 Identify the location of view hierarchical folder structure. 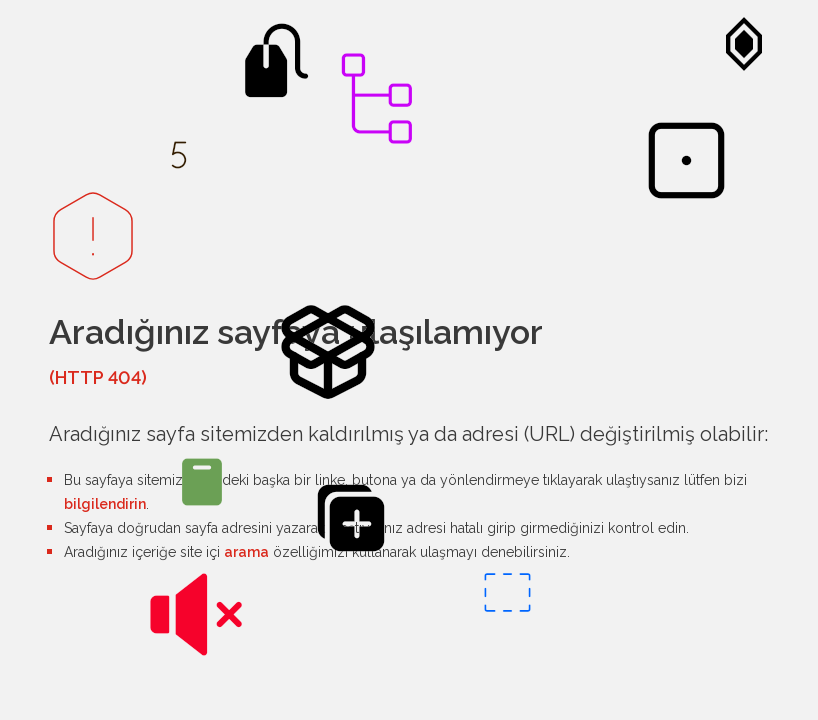
(373, 98).